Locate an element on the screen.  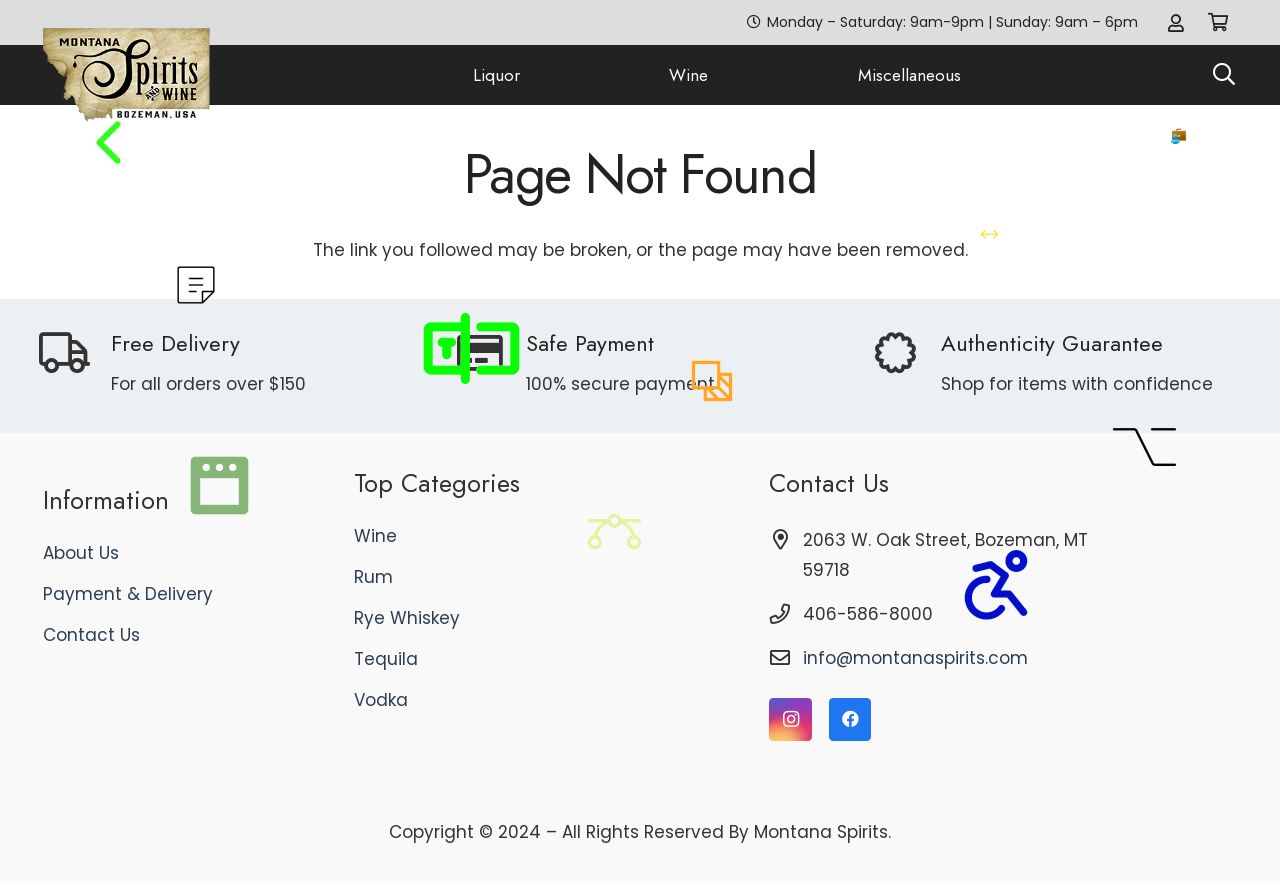
edit vector path or curve is located at coordinates (614, 531).